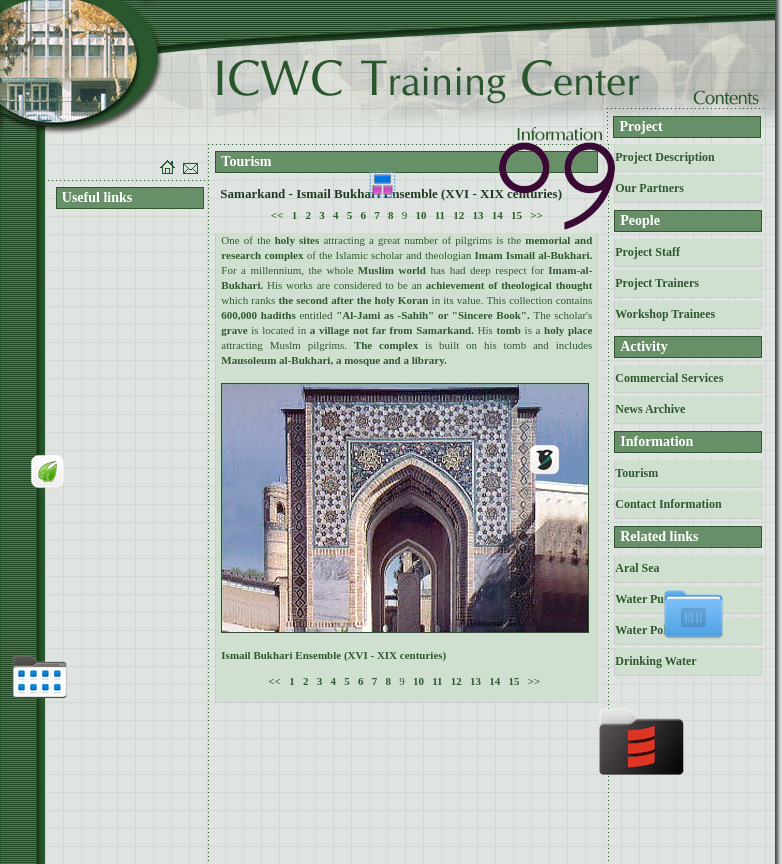 The height and width of the screenshot is (864, 782). Describe the element at coordinates (557, 186) in the screenshot. I see `indicates punctuation input mode is active in fcitx` at that location.